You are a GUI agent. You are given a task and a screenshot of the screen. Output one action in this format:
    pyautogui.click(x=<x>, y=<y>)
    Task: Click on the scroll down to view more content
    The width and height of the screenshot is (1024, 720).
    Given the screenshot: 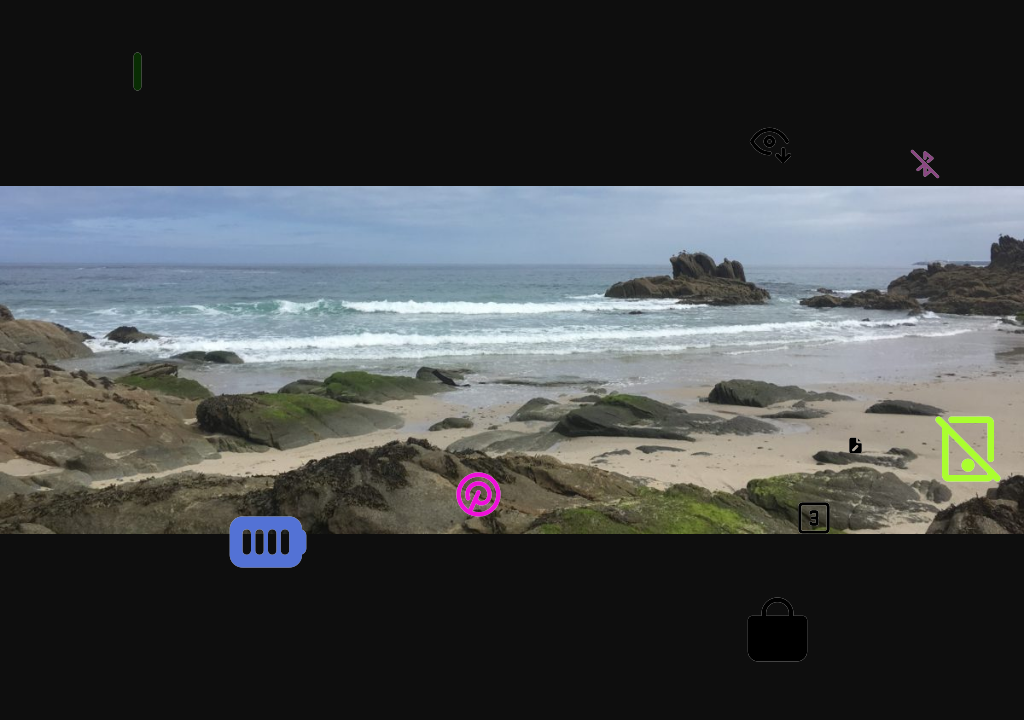 What is the action you would take?
    pyautogui.click(x=769, y=141)
    